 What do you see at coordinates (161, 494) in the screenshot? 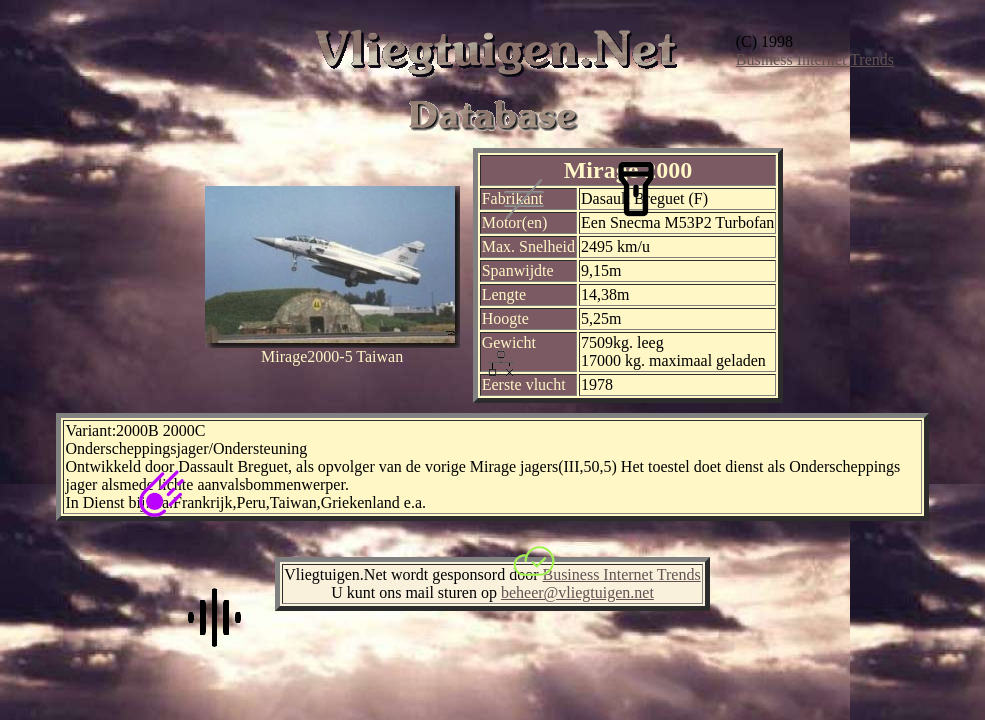
I see `indicates a trending or viral item` at bounding box center [161, 494].